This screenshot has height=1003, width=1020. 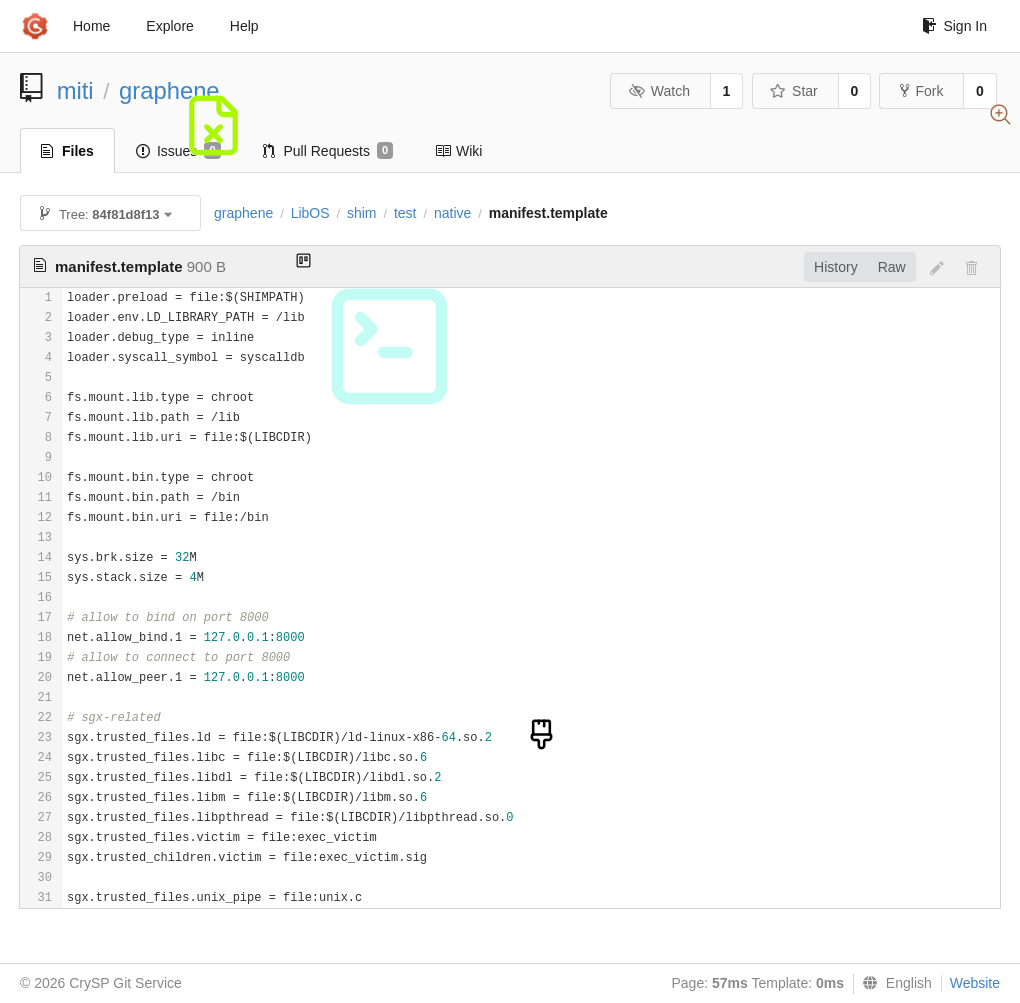 I want to click on open terminal or command line interface, so click(x=389, y=346).